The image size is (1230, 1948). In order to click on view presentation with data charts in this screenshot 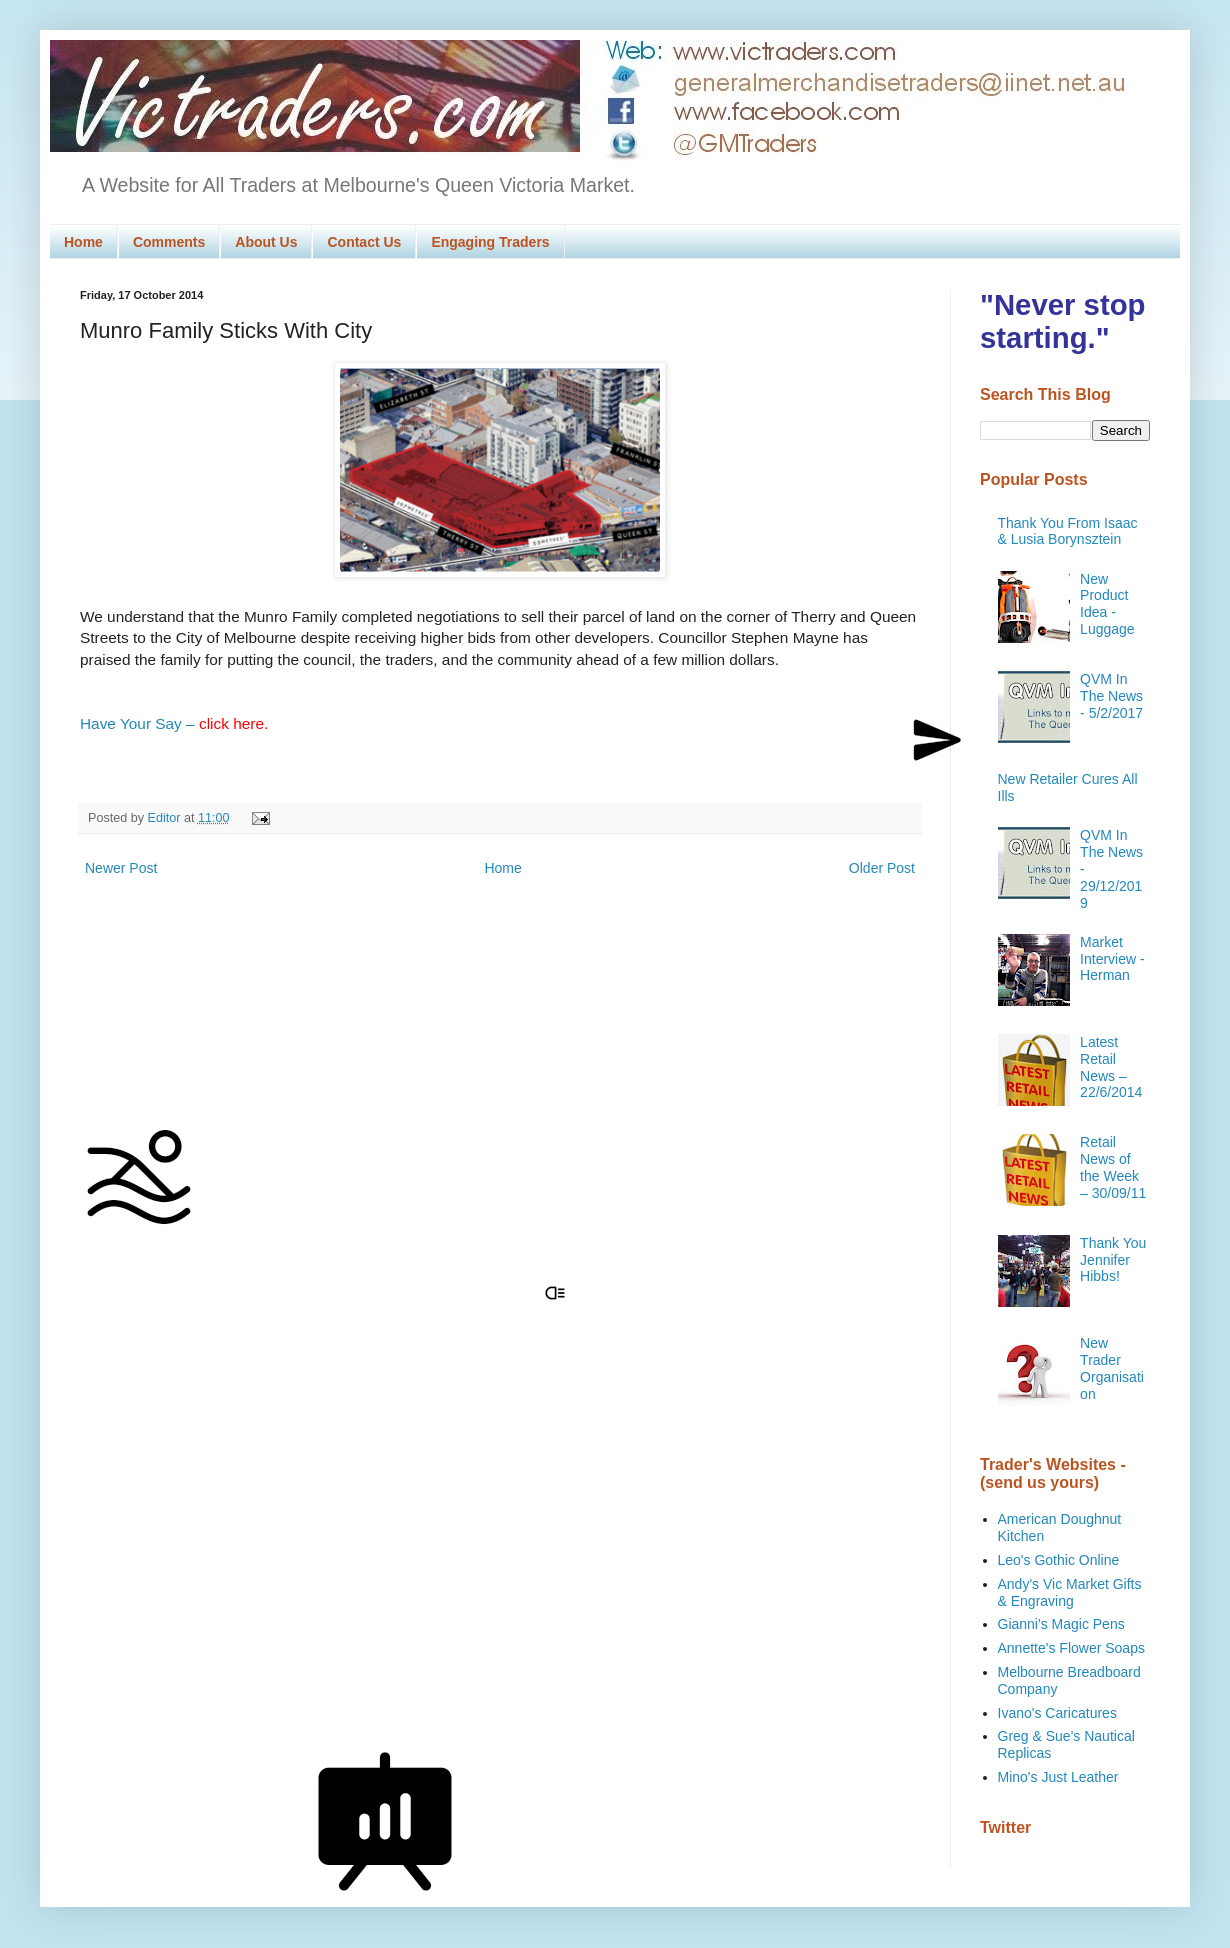, I will do `click(385, 1824)`.